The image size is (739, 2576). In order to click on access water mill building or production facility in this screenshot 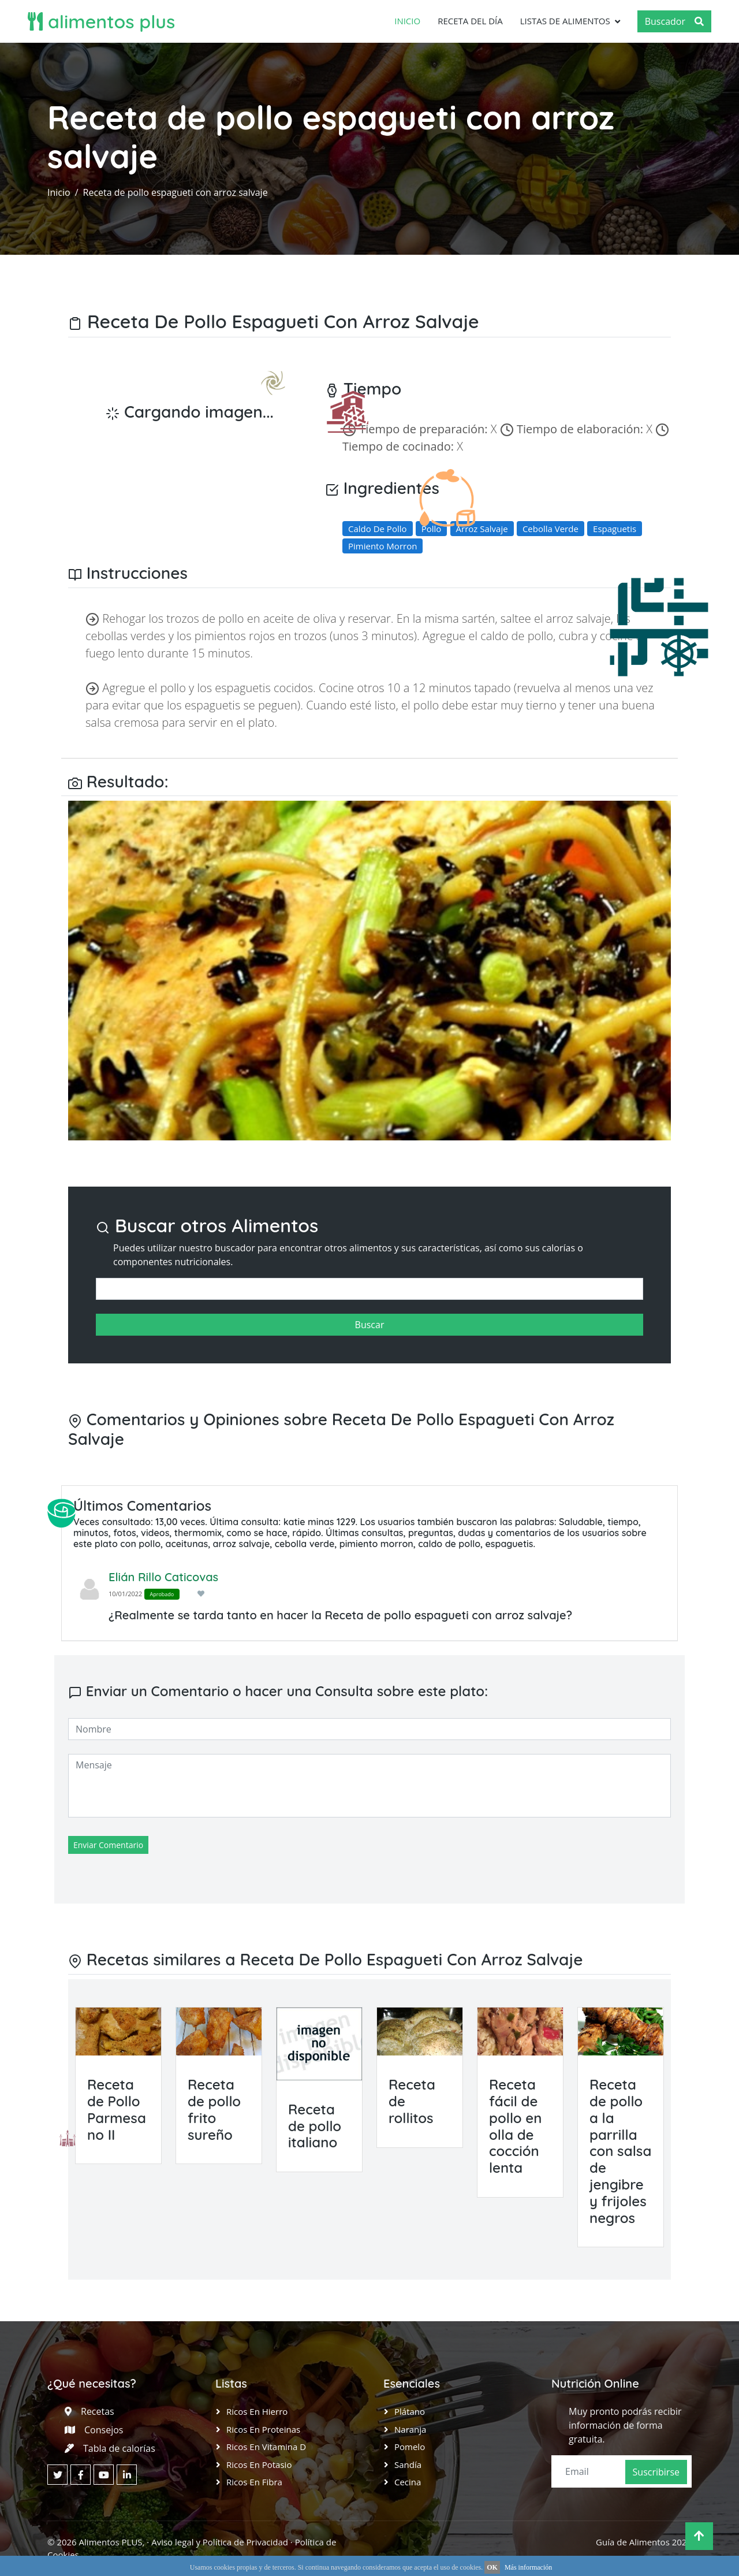, I will do `click(348, 412)`.